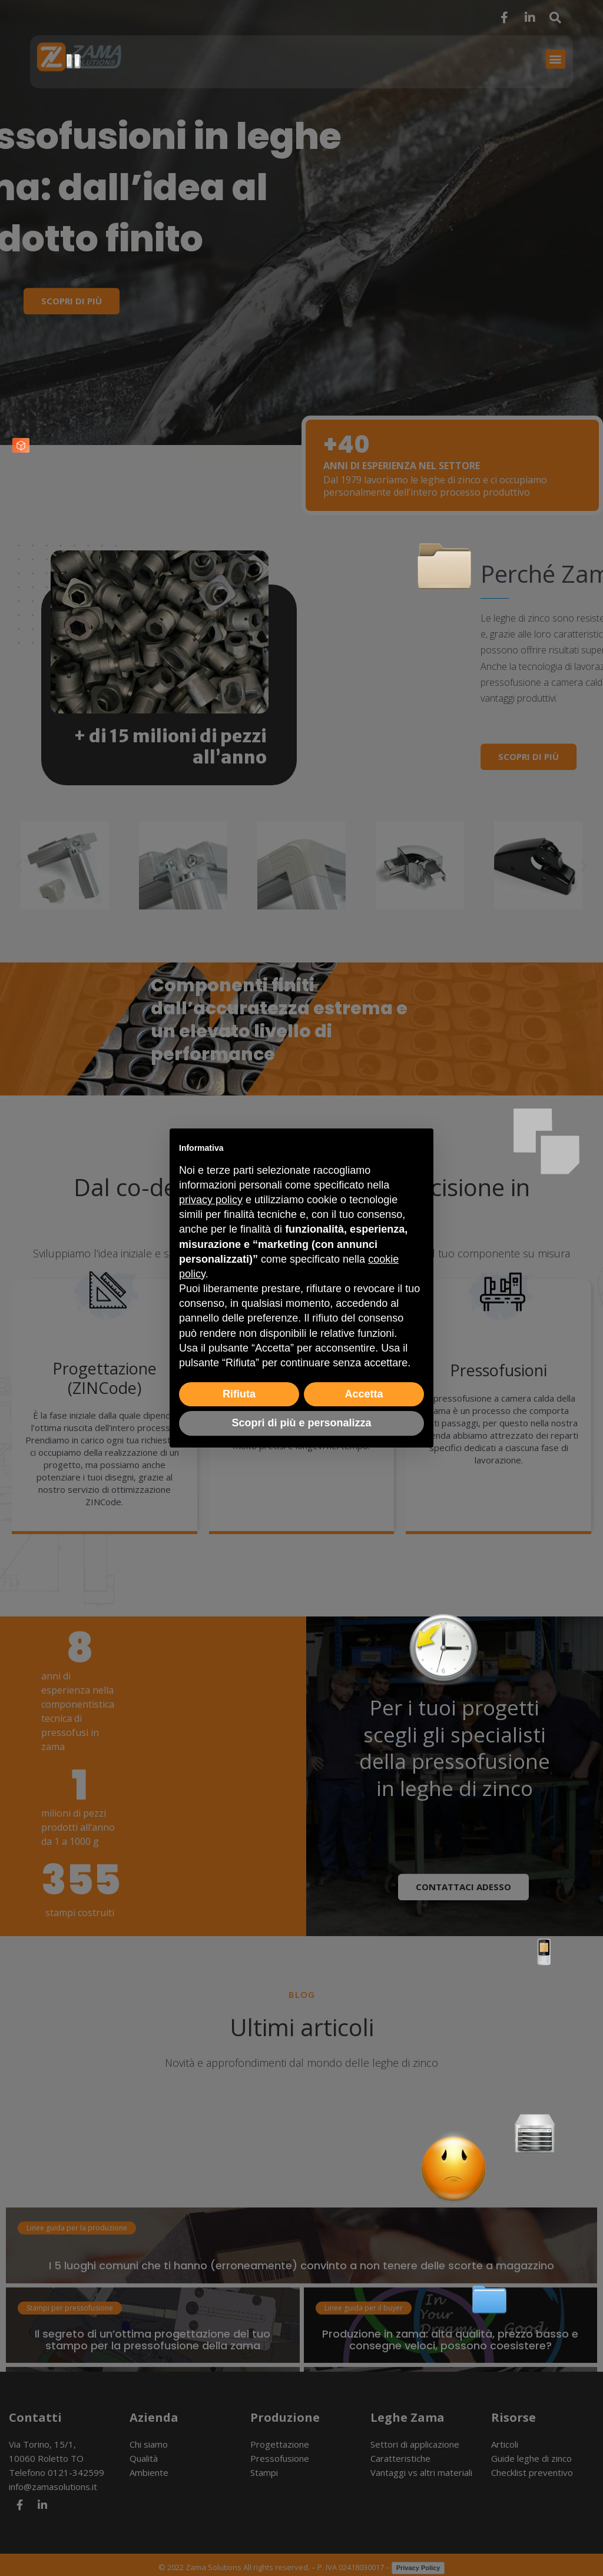 Image resolution: width=603 pixels, height=2576 pixels. What do you see at coordinates (73, 61) in the screenshot?
I see `pause media playback` at bounding box center [73, 61].